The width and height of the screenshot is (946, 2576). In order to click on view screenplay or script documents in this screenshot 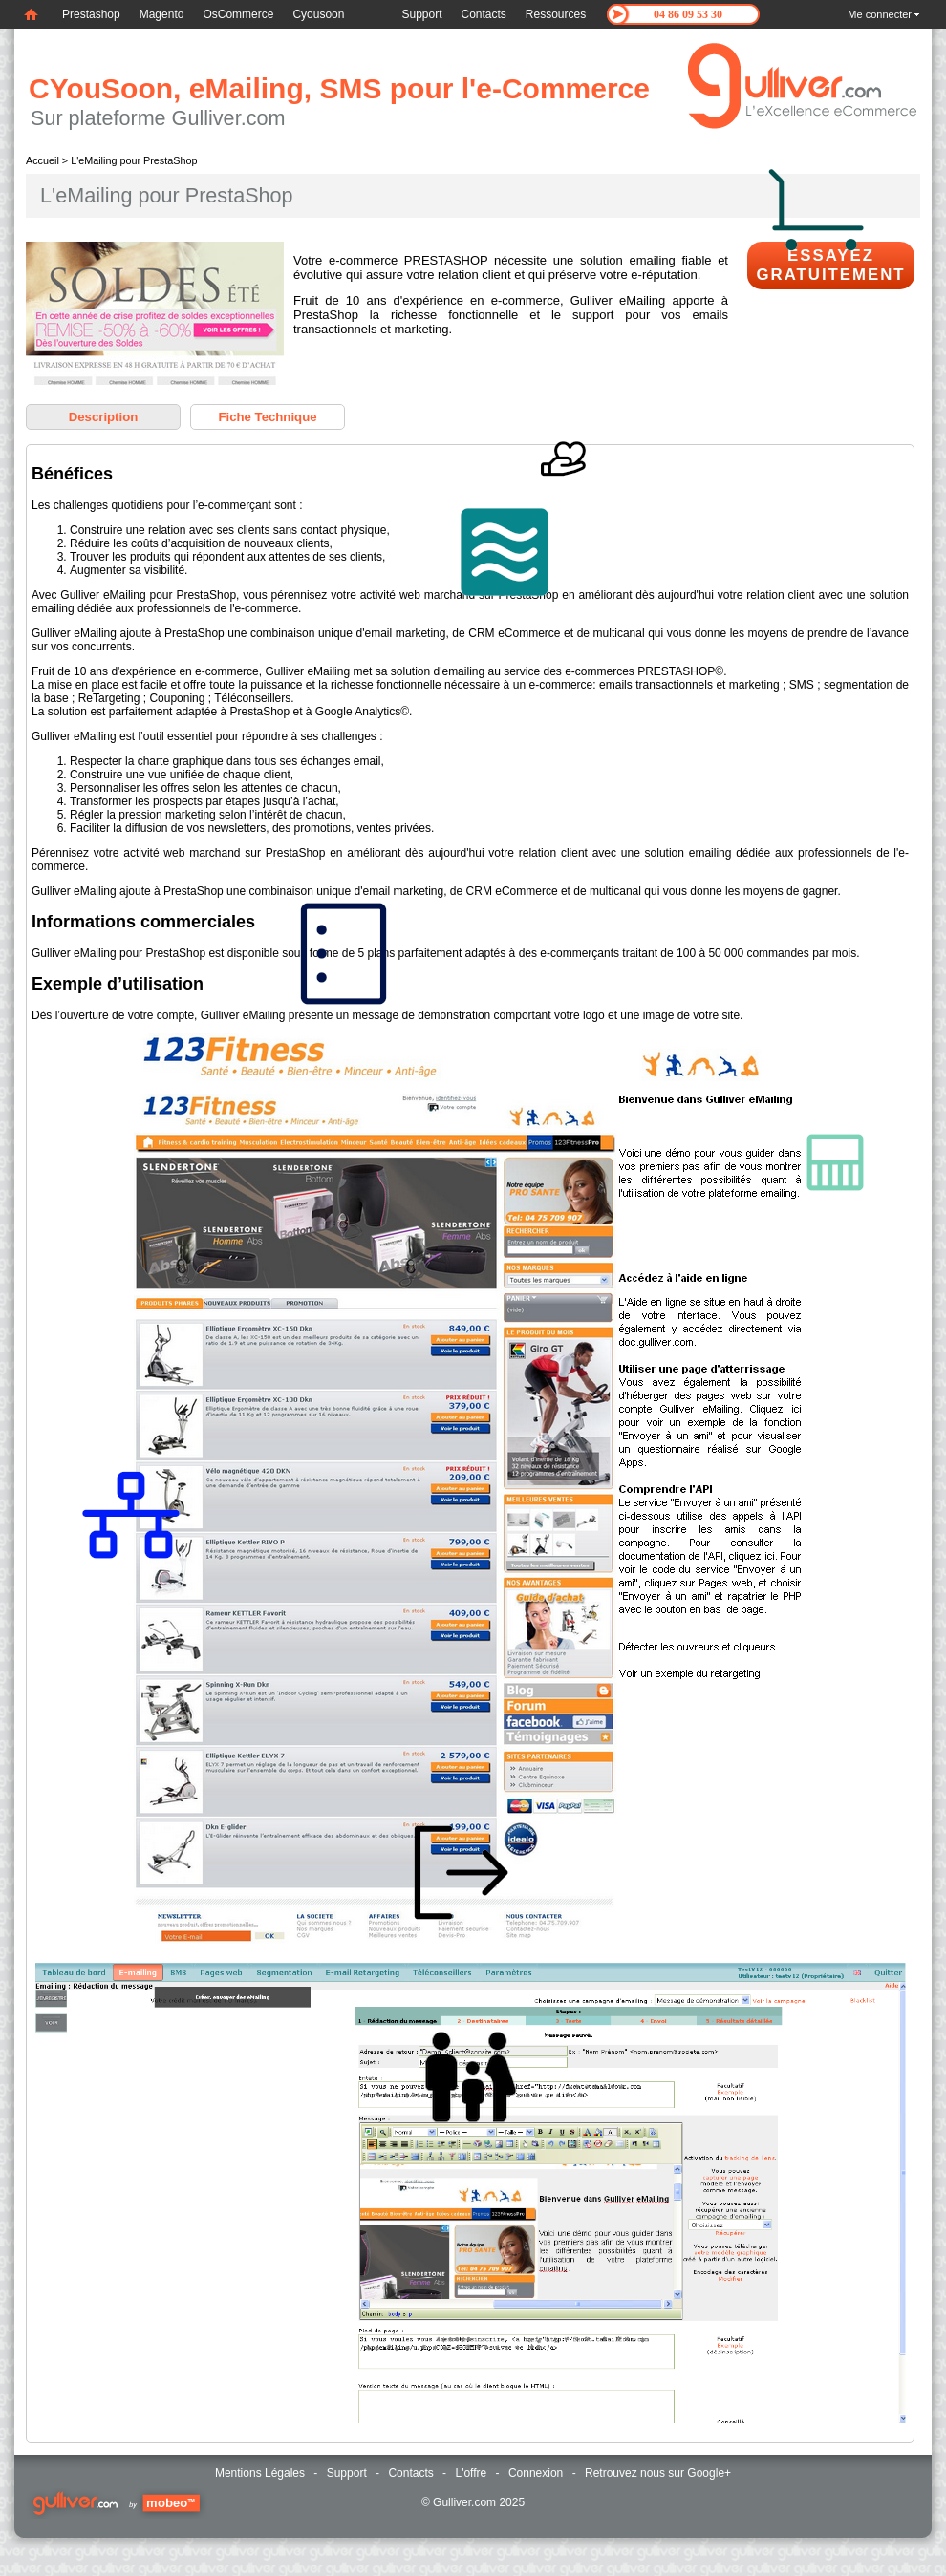, I will do `click(343, 953)`.